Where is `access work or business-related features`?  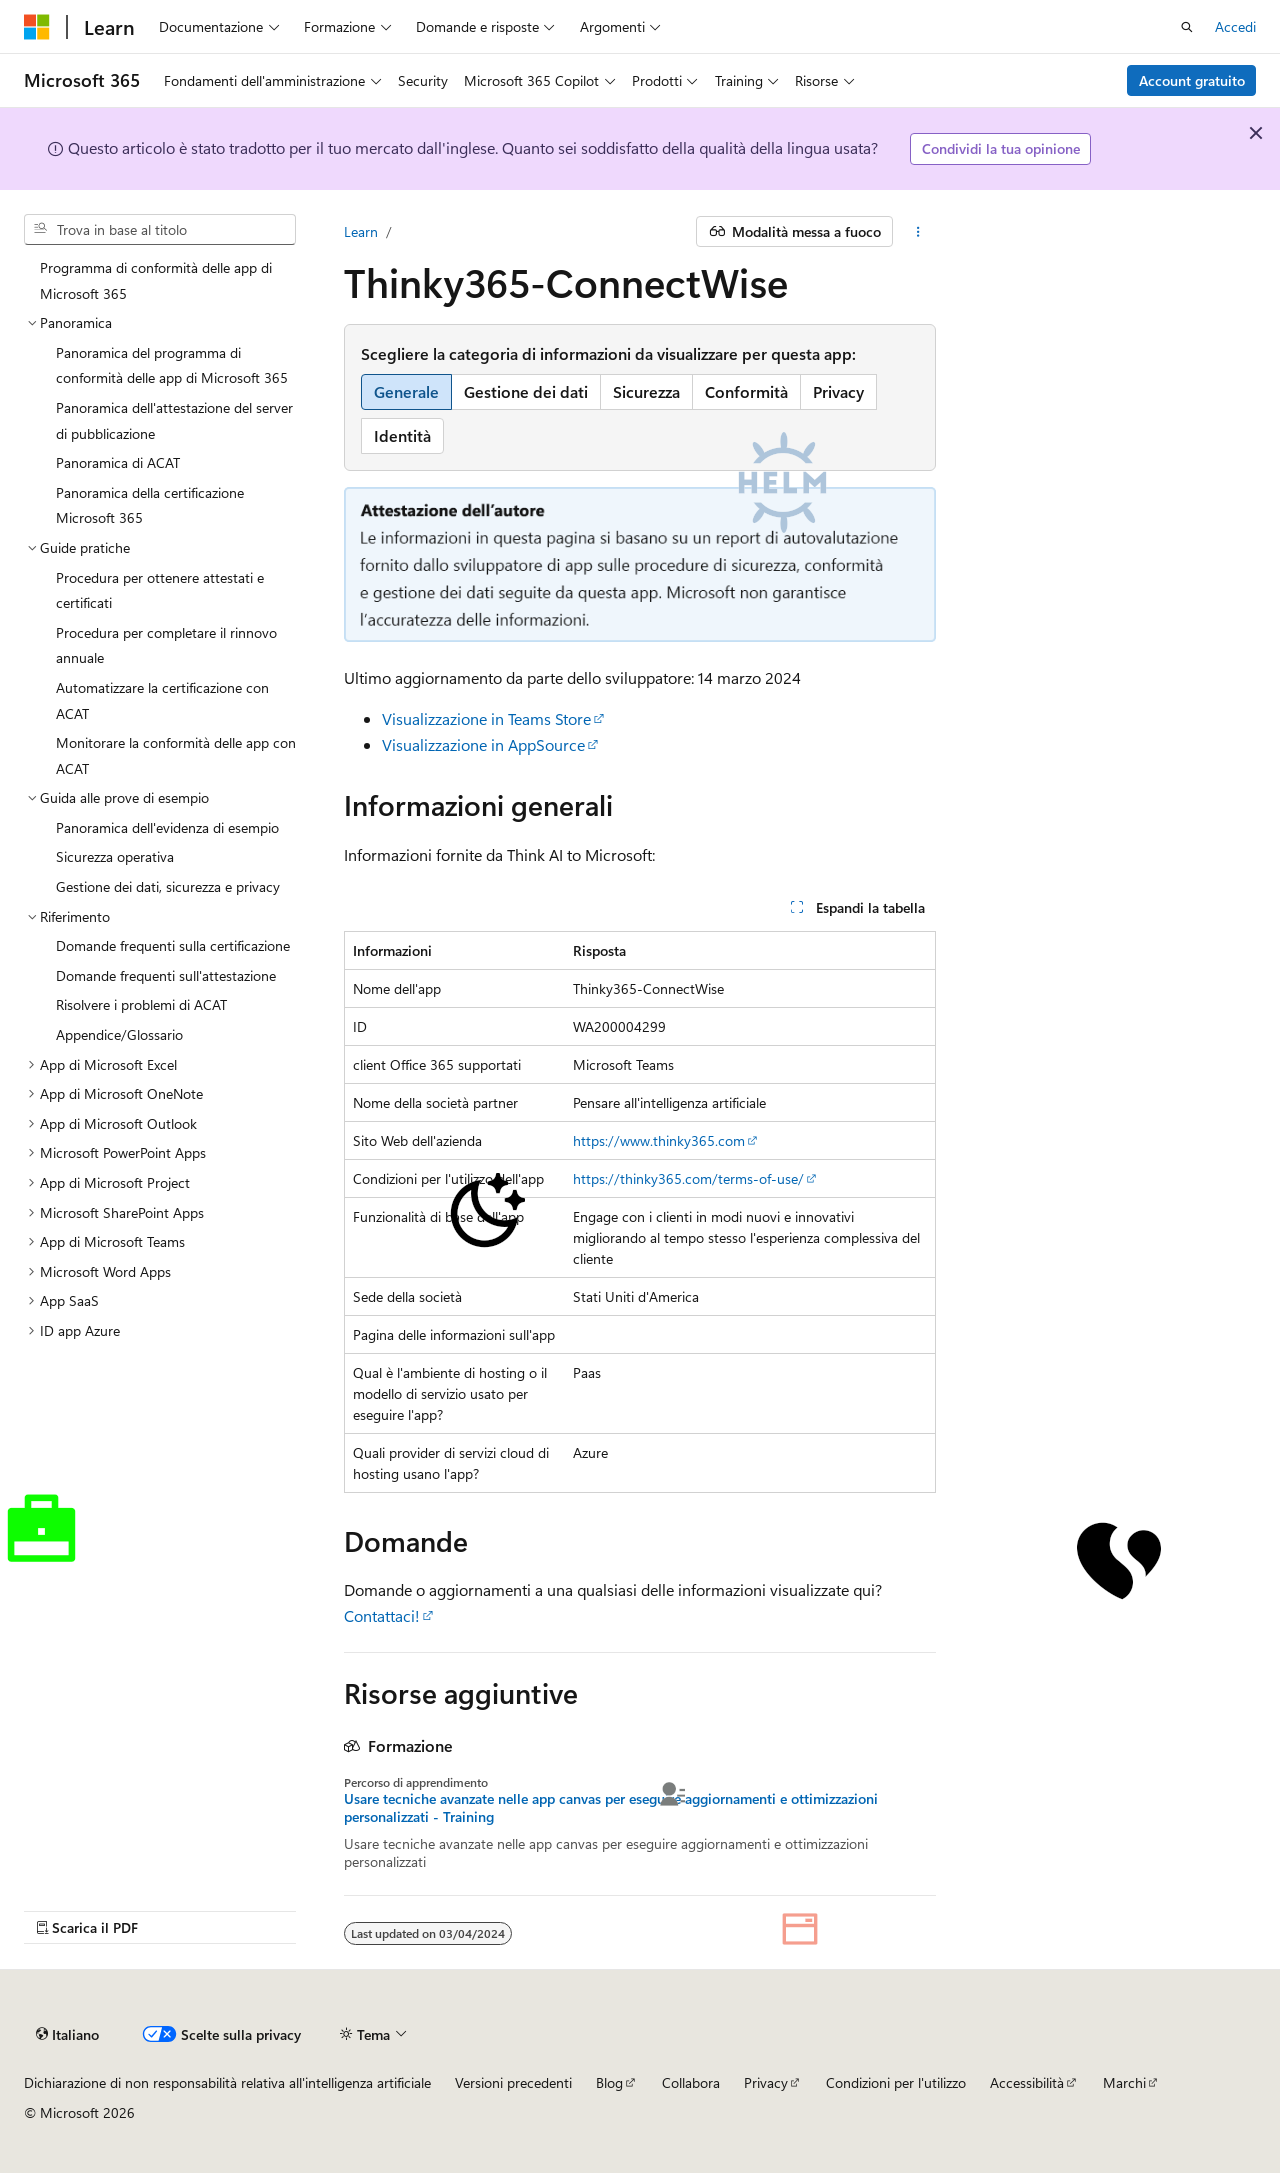
access work or business-related features is located at coordinates (41, 1531).